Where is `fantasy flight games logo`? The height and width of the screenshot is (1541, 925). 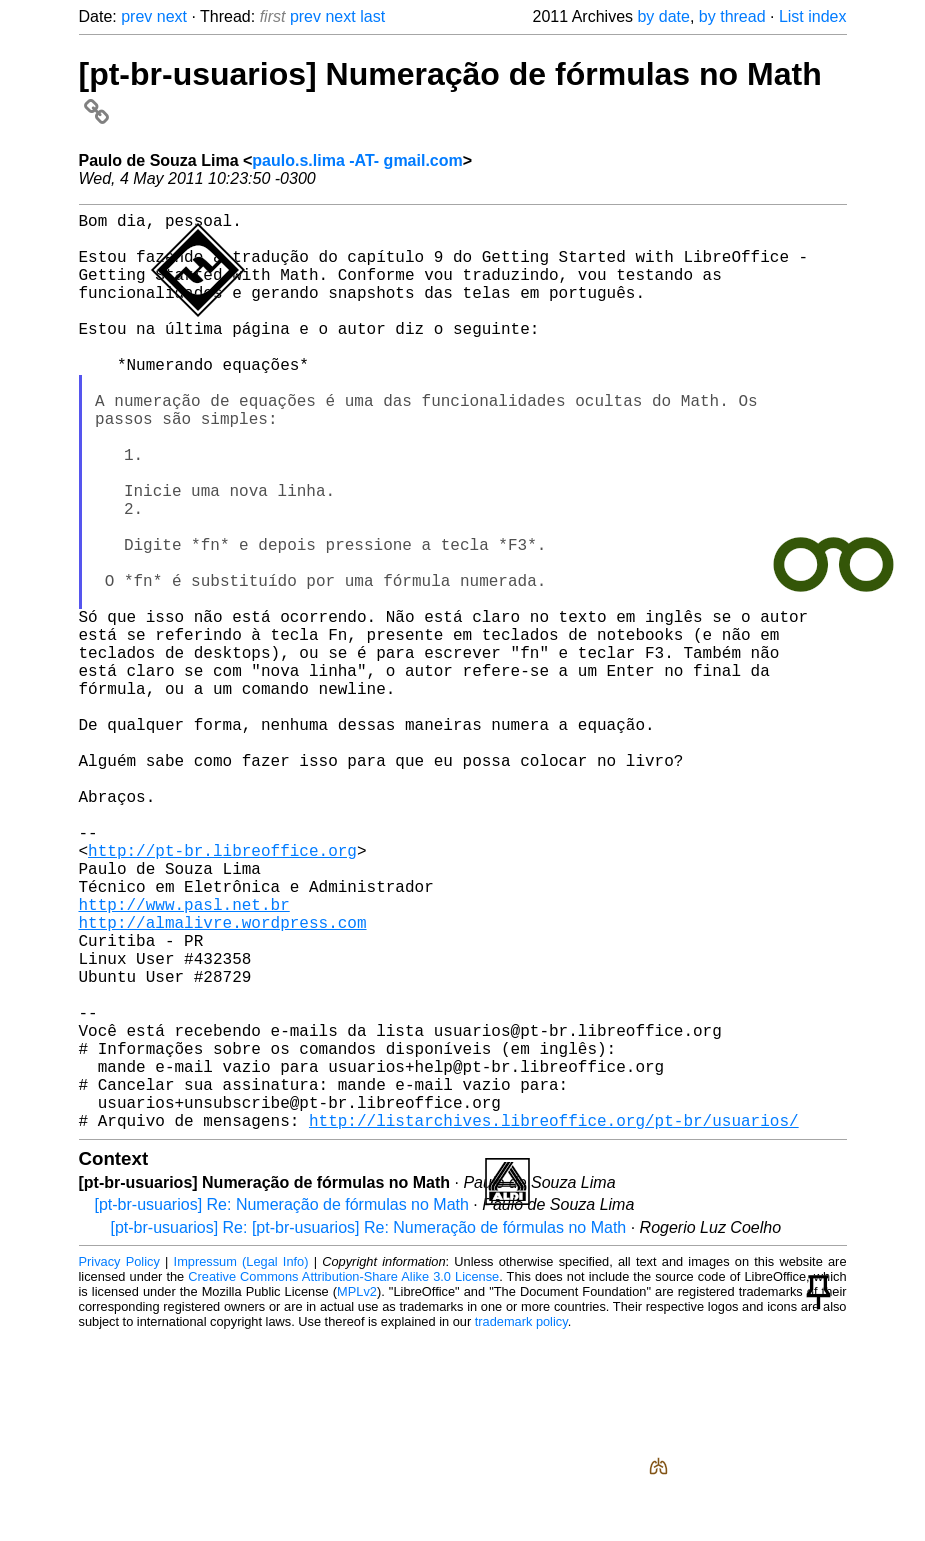
fantasy flight games logo is located at coordinates (198, 270).